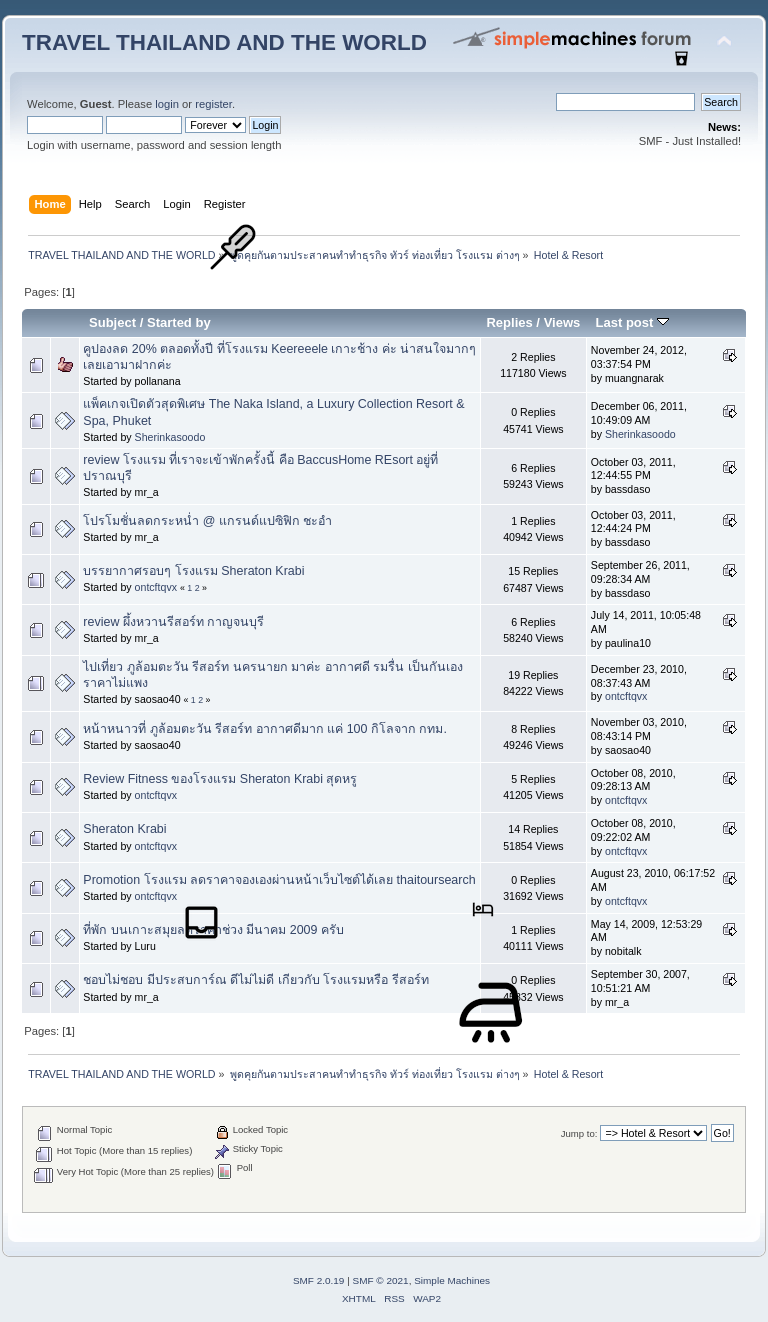 The width and height of the screenshot is (768, 1322). Describe the element at coordinates (491, 1011) in the screenshot. I see `indicates steam iron setting available` at that location.